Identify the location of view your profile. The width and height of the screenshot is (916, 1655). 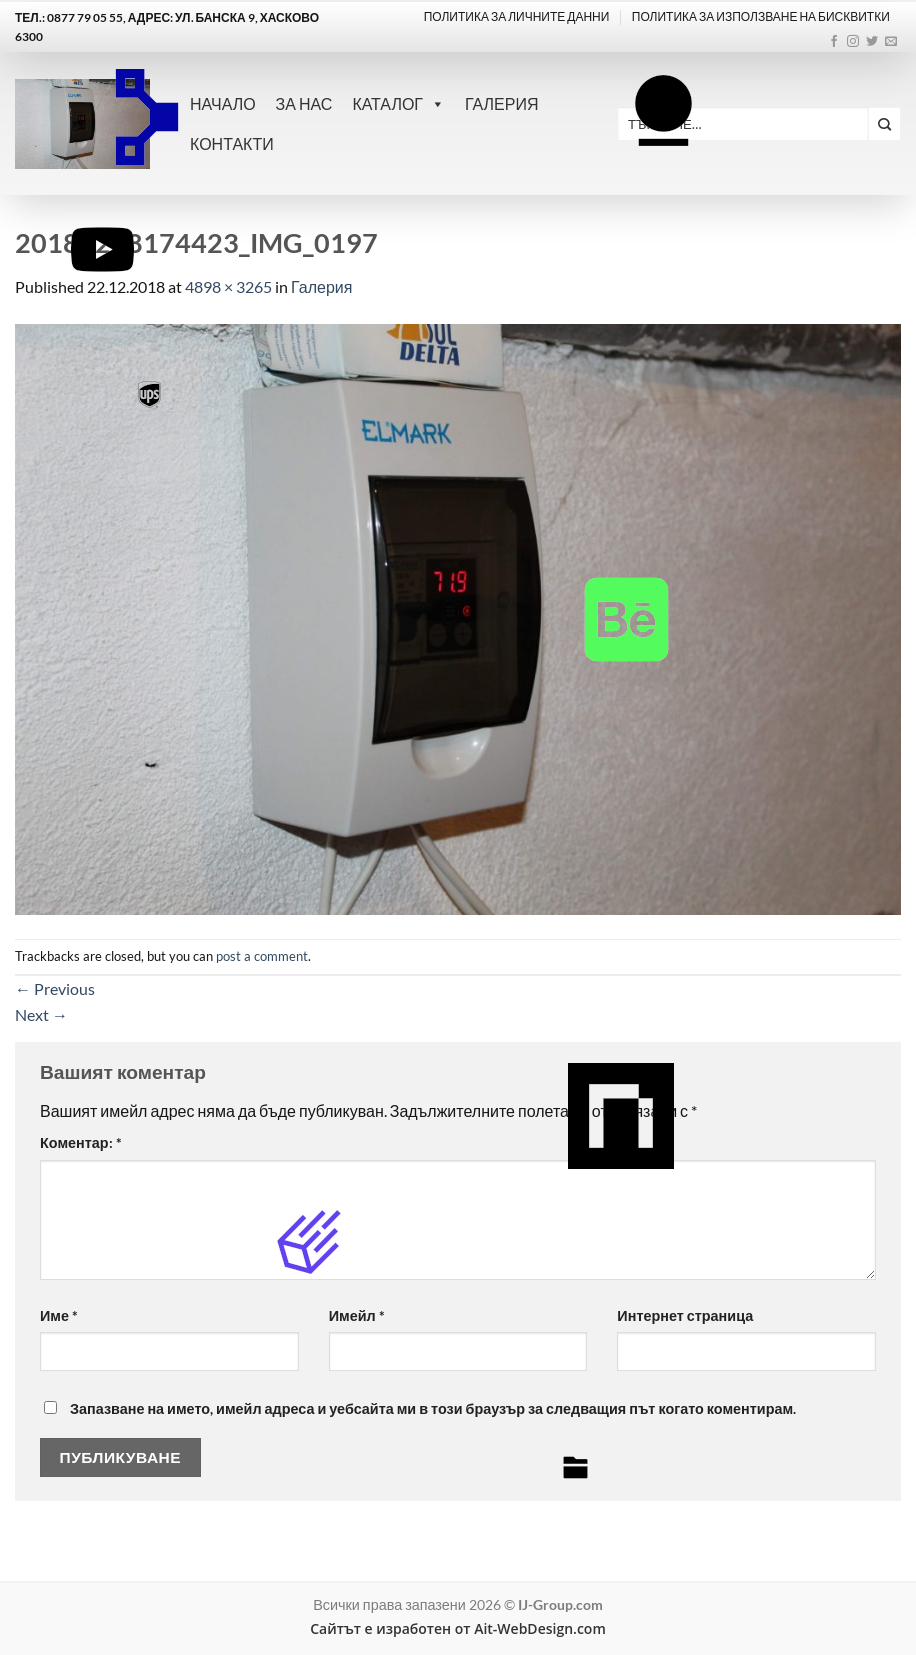
(663, 110).